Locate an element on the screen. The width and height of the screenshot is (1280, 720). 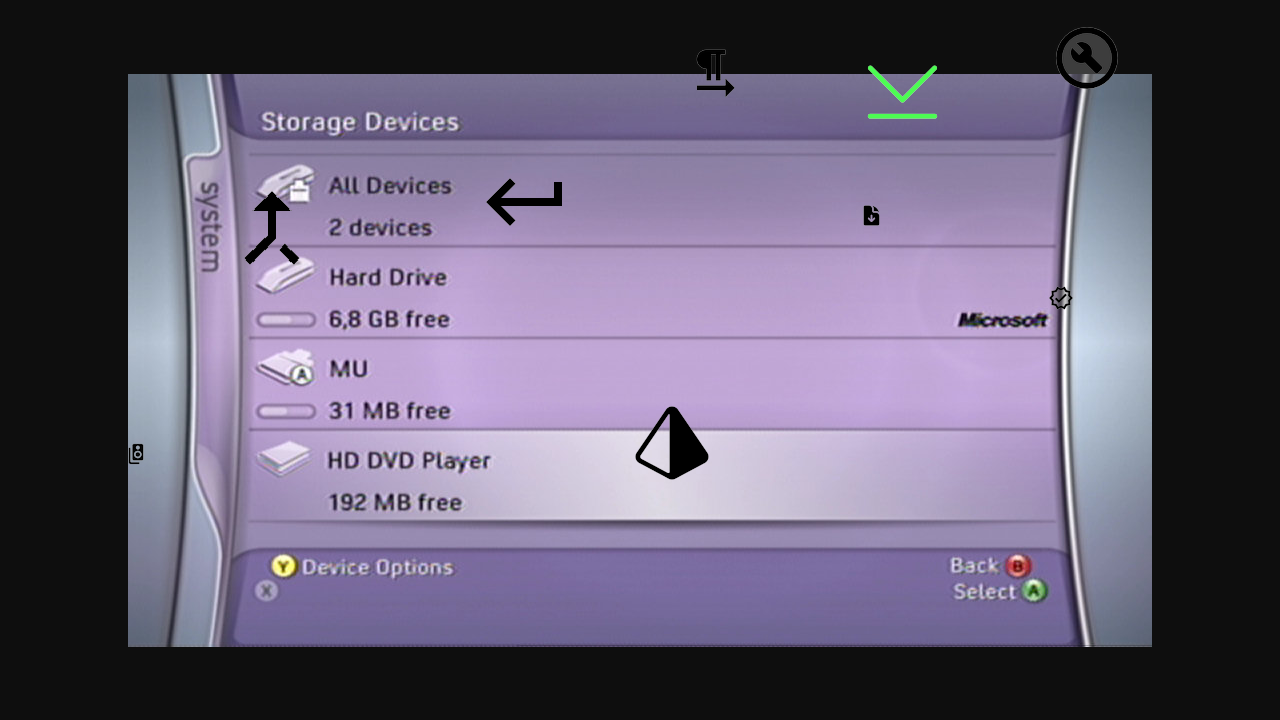
submit or confirm text input is located at coordinates (526, 202).